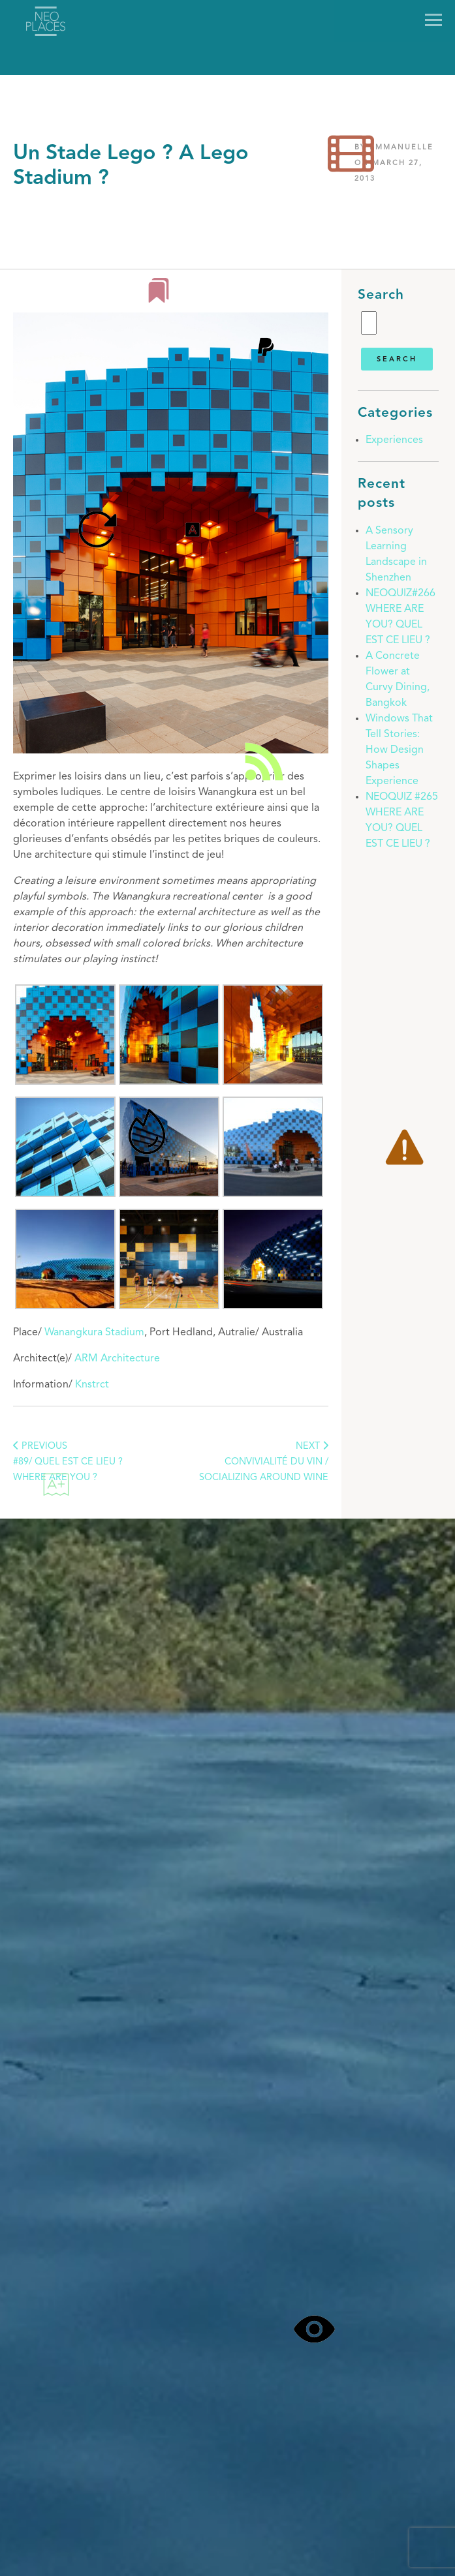  I want to click on access video or film content, so click(351, 153).